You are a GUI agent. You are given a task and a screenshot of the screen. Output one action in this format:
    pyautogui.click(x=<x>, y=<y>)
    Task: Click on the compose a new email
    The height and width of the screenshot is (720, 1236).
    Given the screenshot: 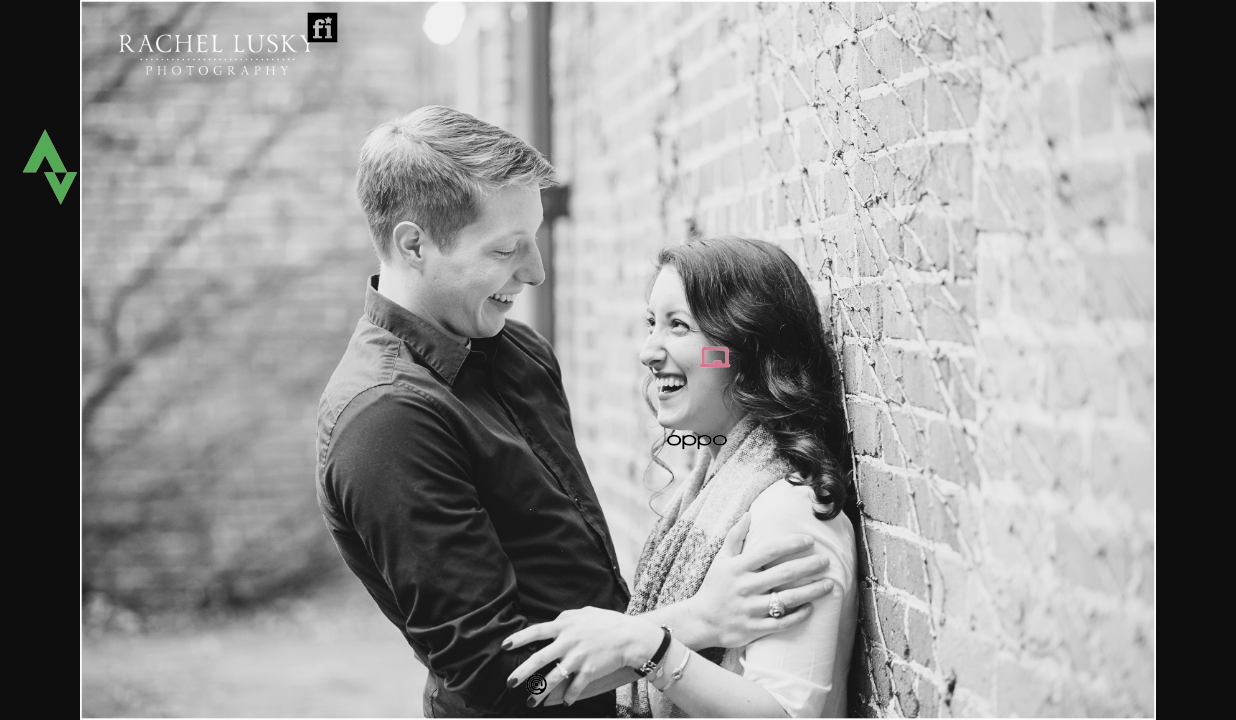 What is the action you would take?
    pyautogui.click(x=536, y=684)
    